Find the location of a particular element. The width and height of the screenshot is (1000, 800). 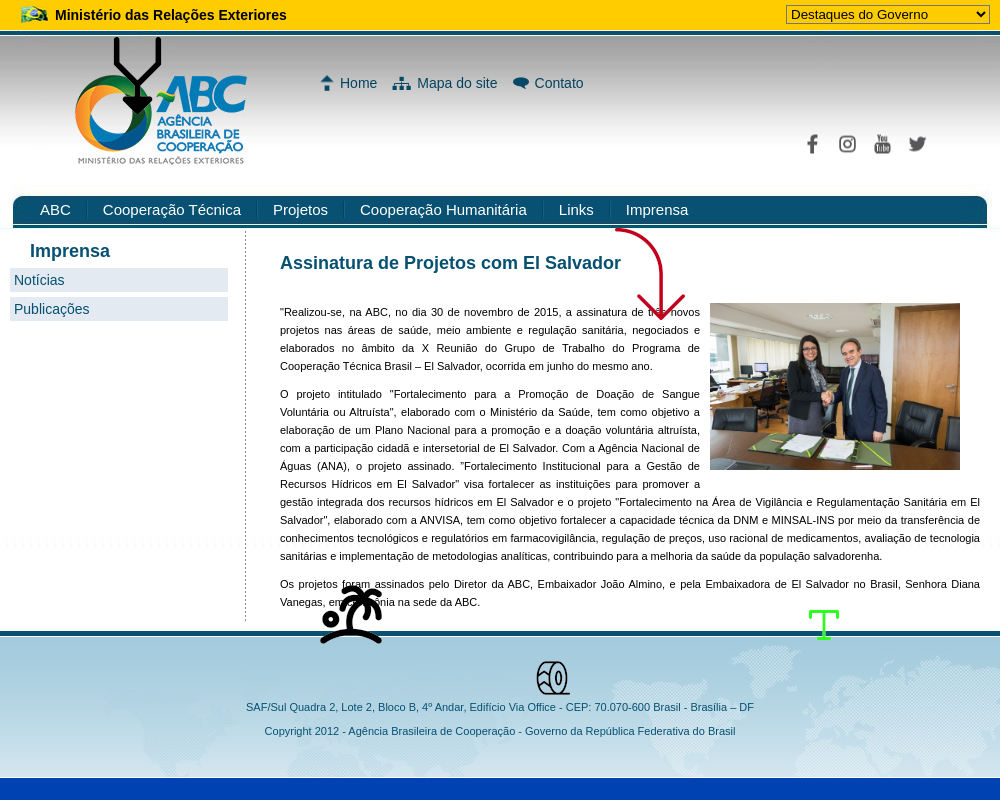

view tire information or status is located at coordinates (552, 678).